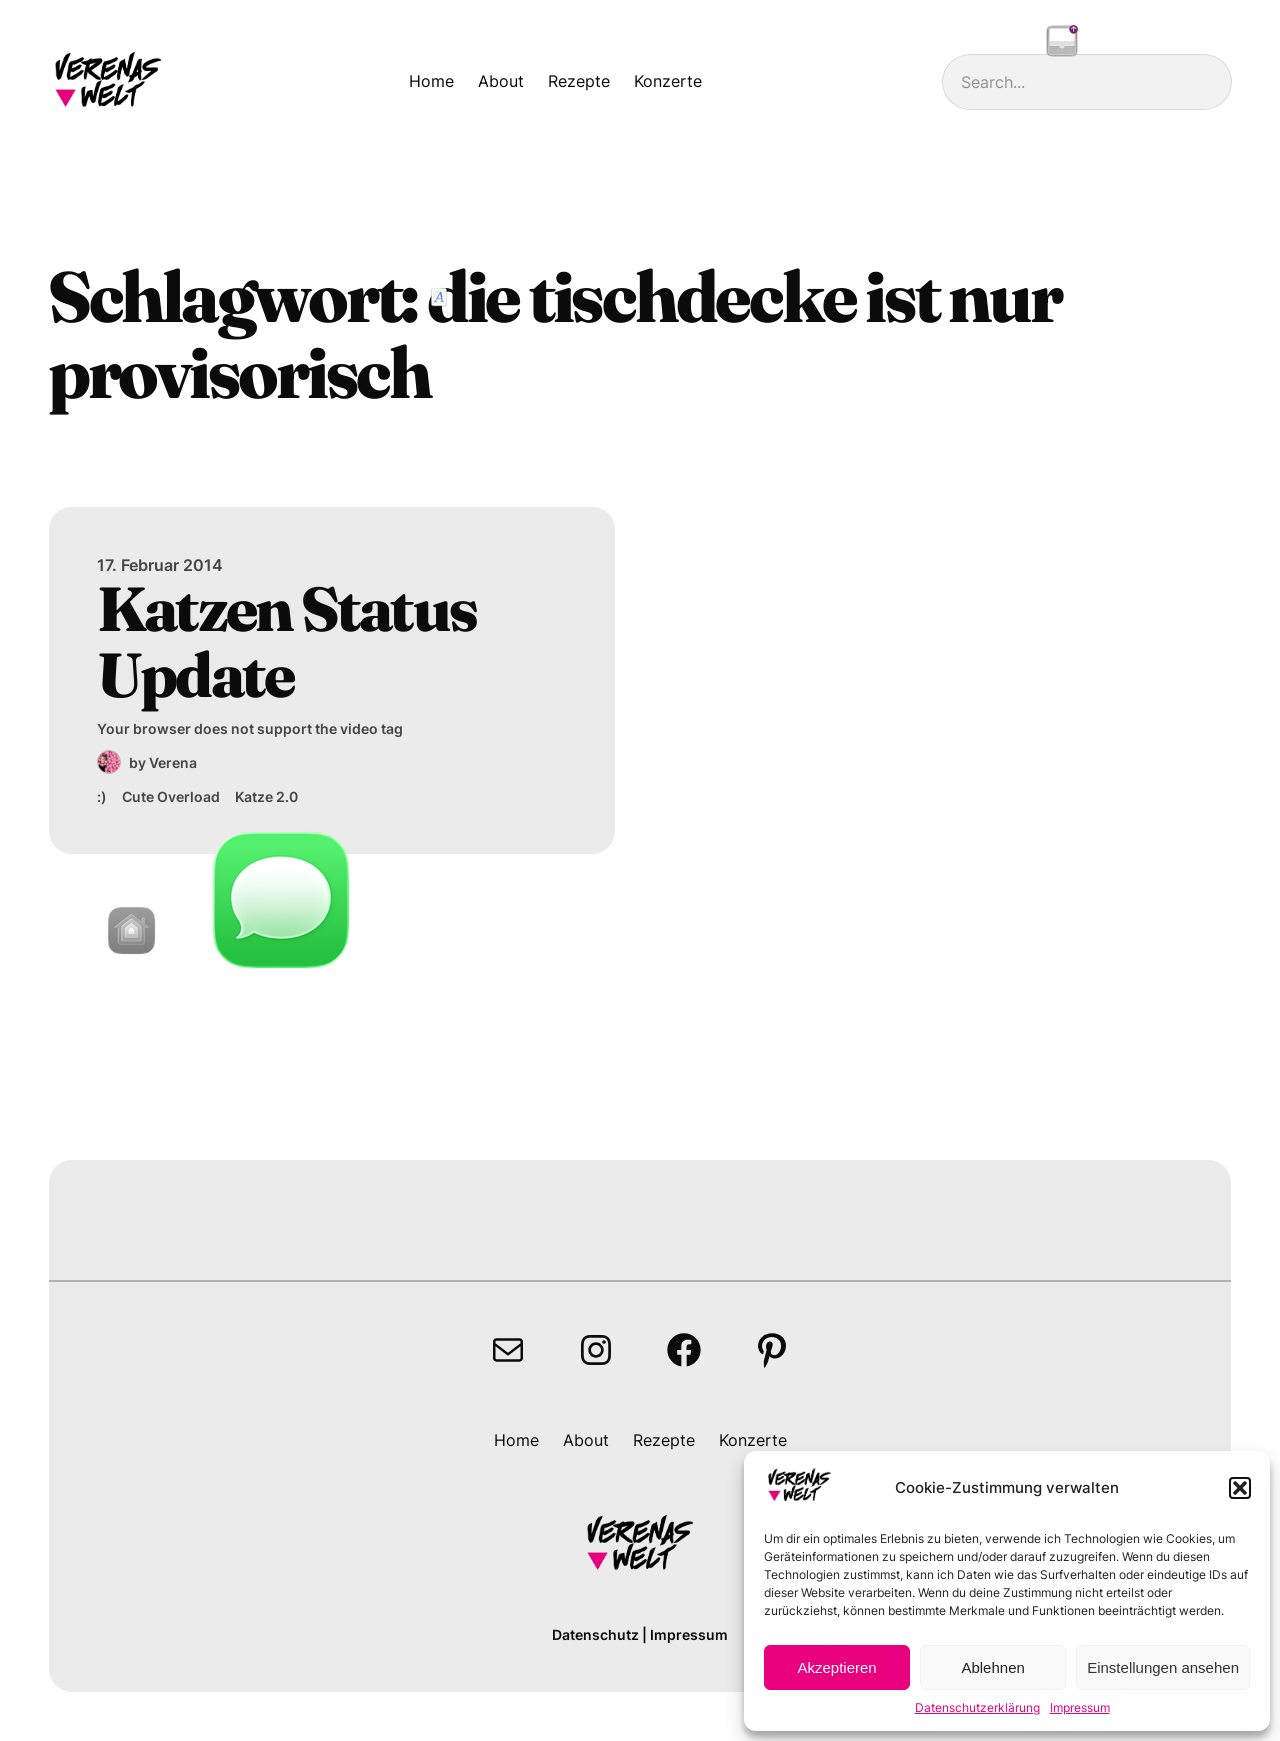  Describe the element at coordinates (1062, 41) in the screenshot. I see `sync mail between outbox and inbox` at that location.